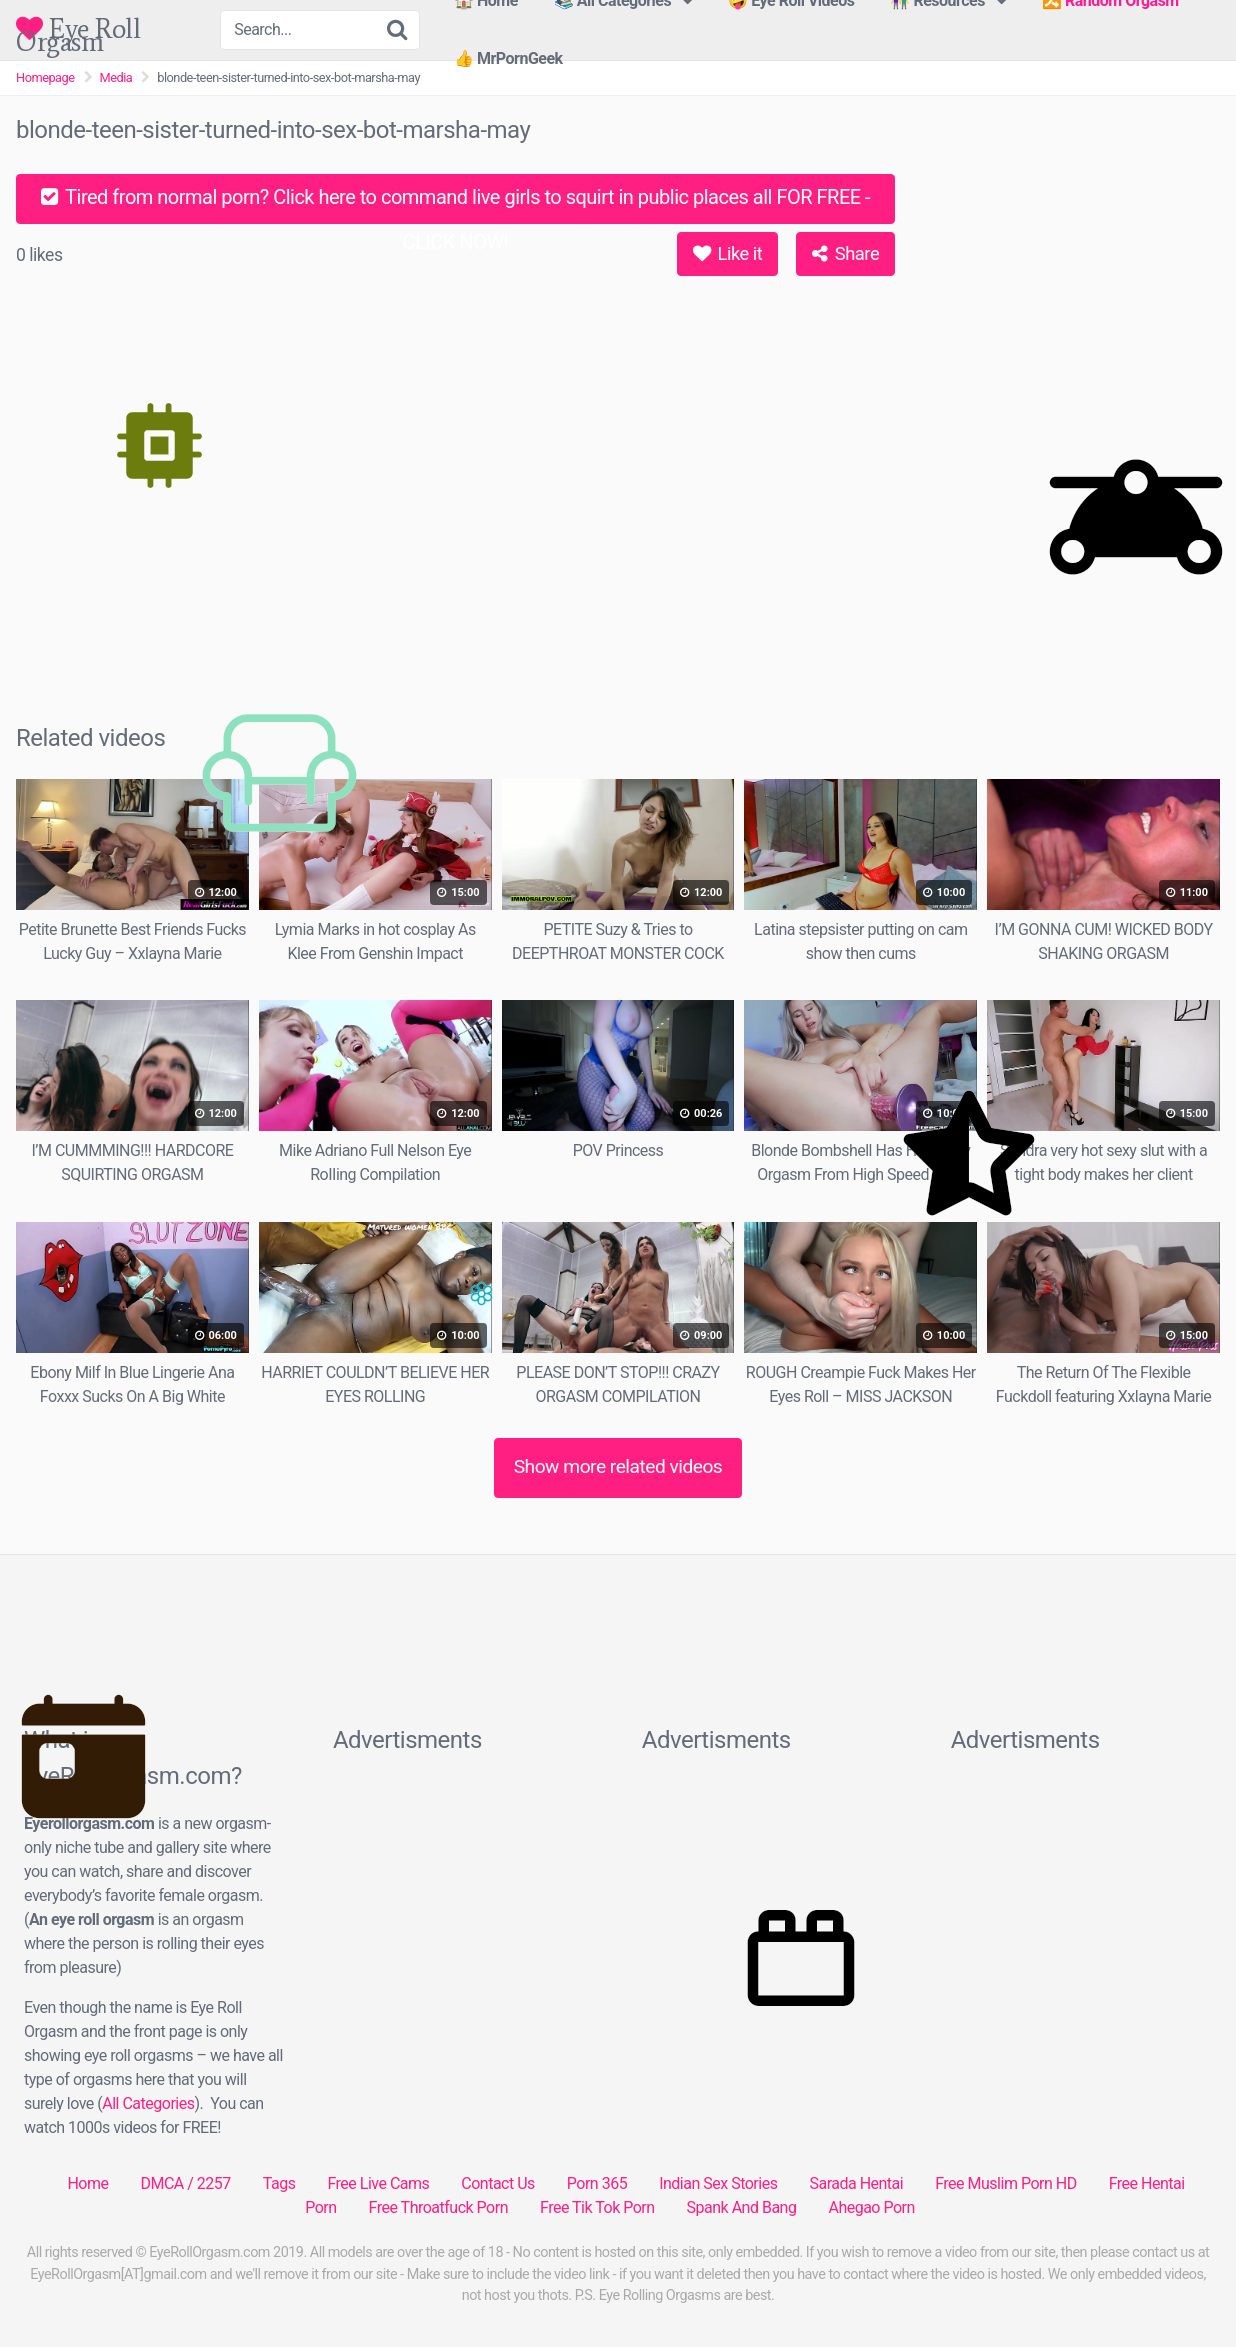 This screenshot has width=1236, height=2347. I want to click on access nature or garden-related features, so click(481, 1293).